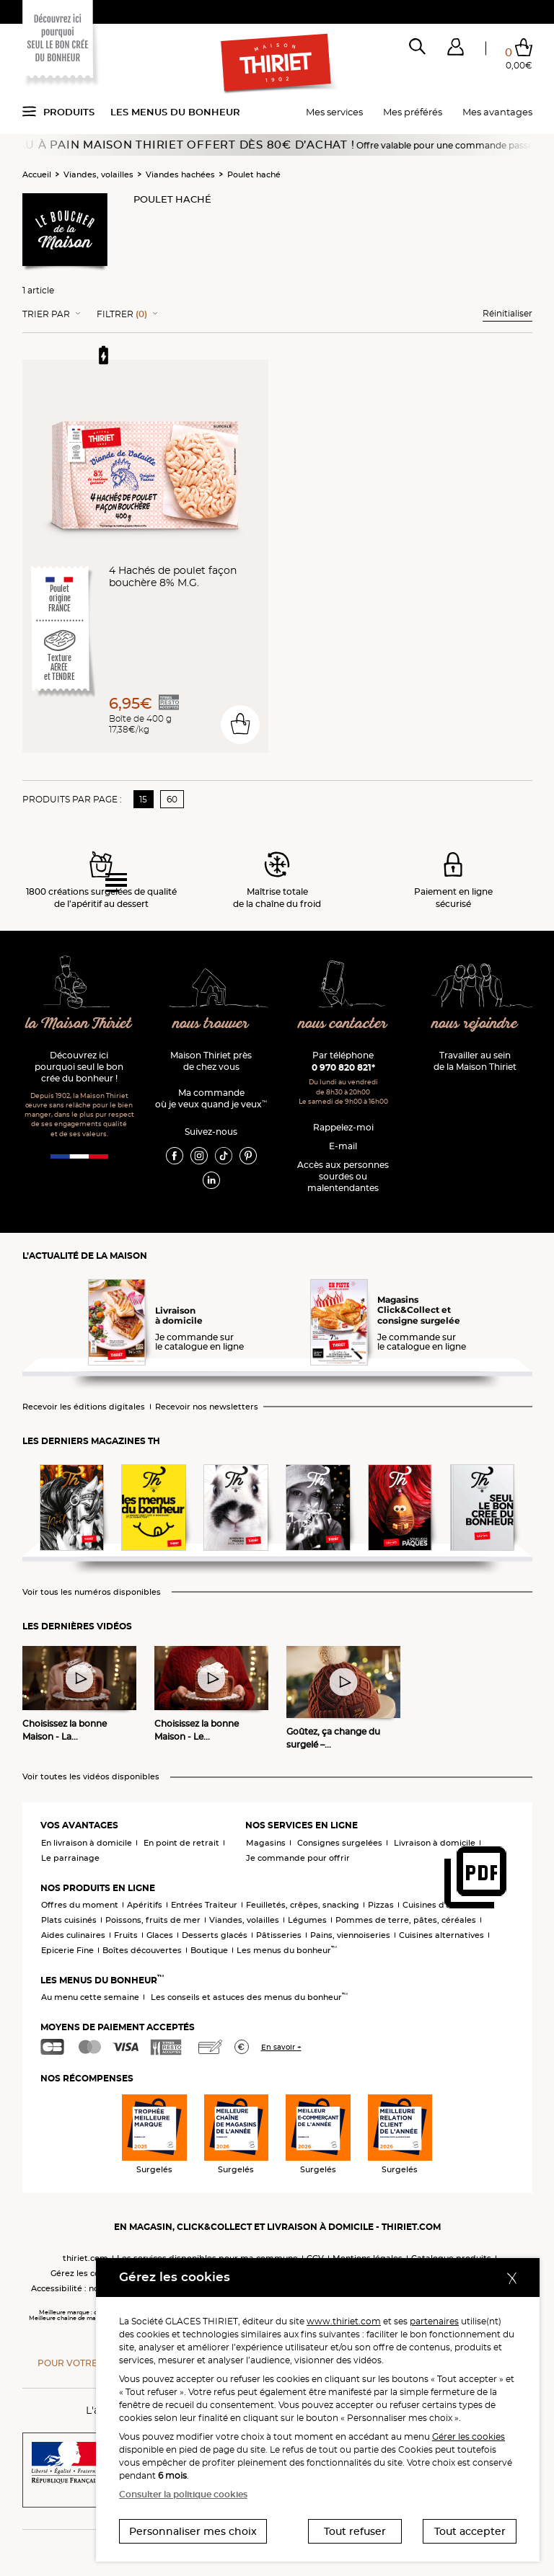 The height and width of the screenshot is (2576, 554). Describe the element at coordinates (103, 355) in the screenshot. I see `indicates battery is fully charged while connected to power` at that location.